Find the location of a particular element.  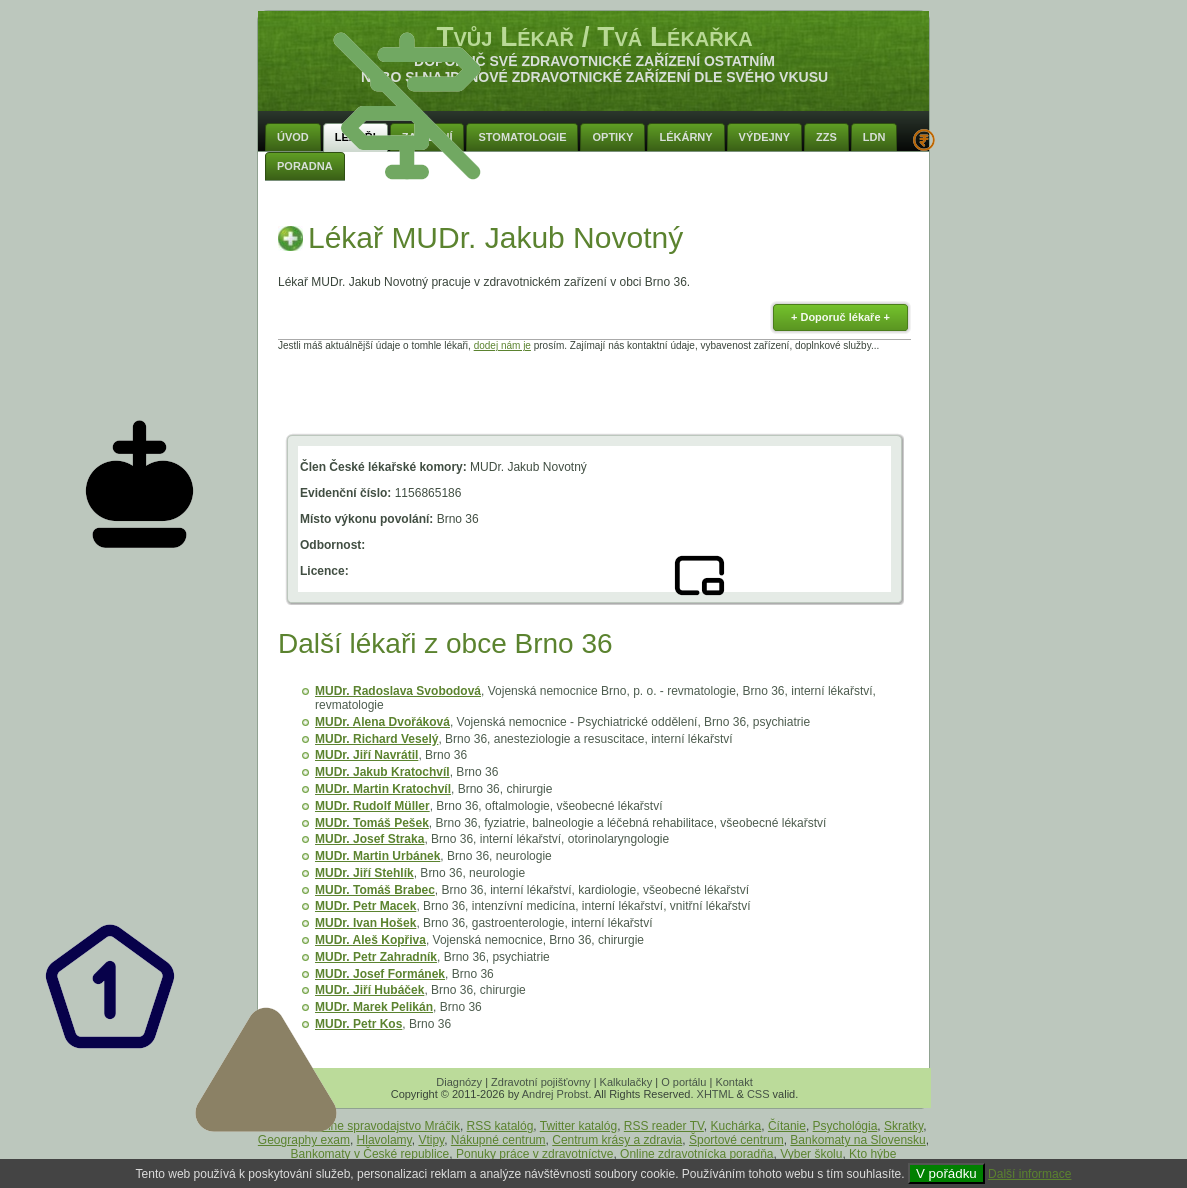

chess king piece indicator is located at coordinates (139, 487).